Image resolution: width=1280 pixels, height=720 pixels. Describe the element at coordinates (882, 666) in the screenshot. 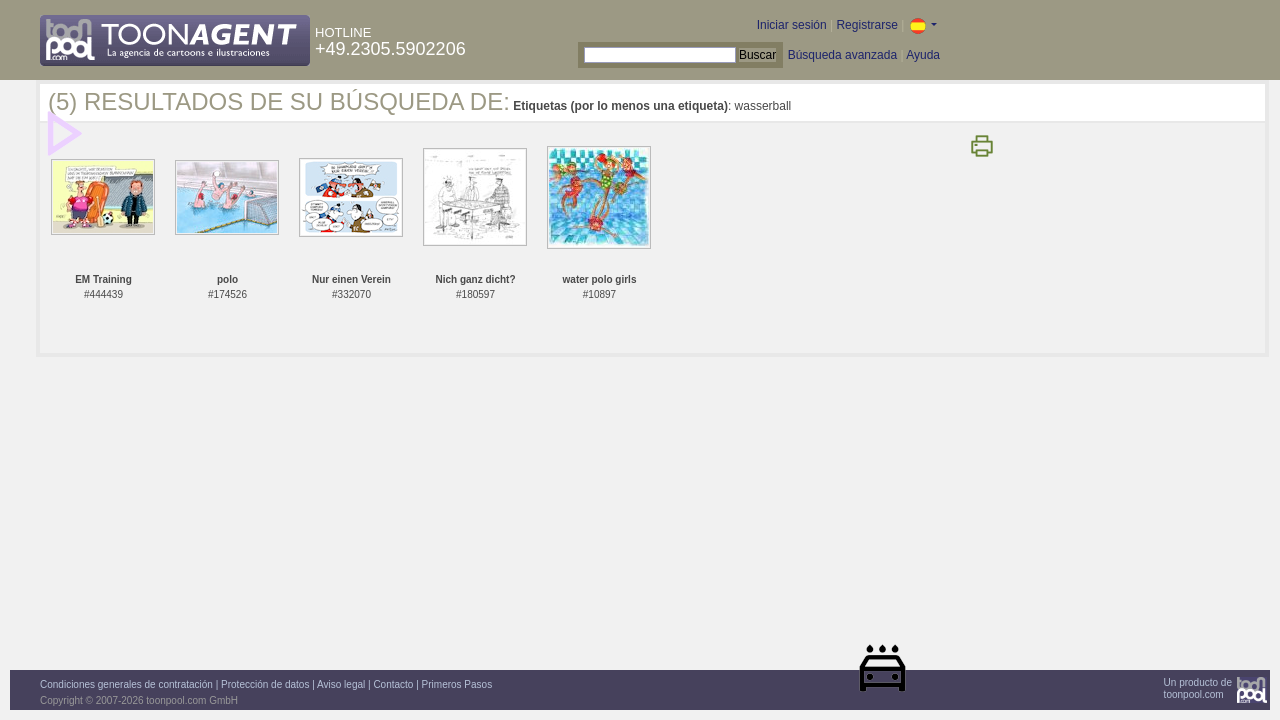

I see `find nearby car wash locations` at that location.